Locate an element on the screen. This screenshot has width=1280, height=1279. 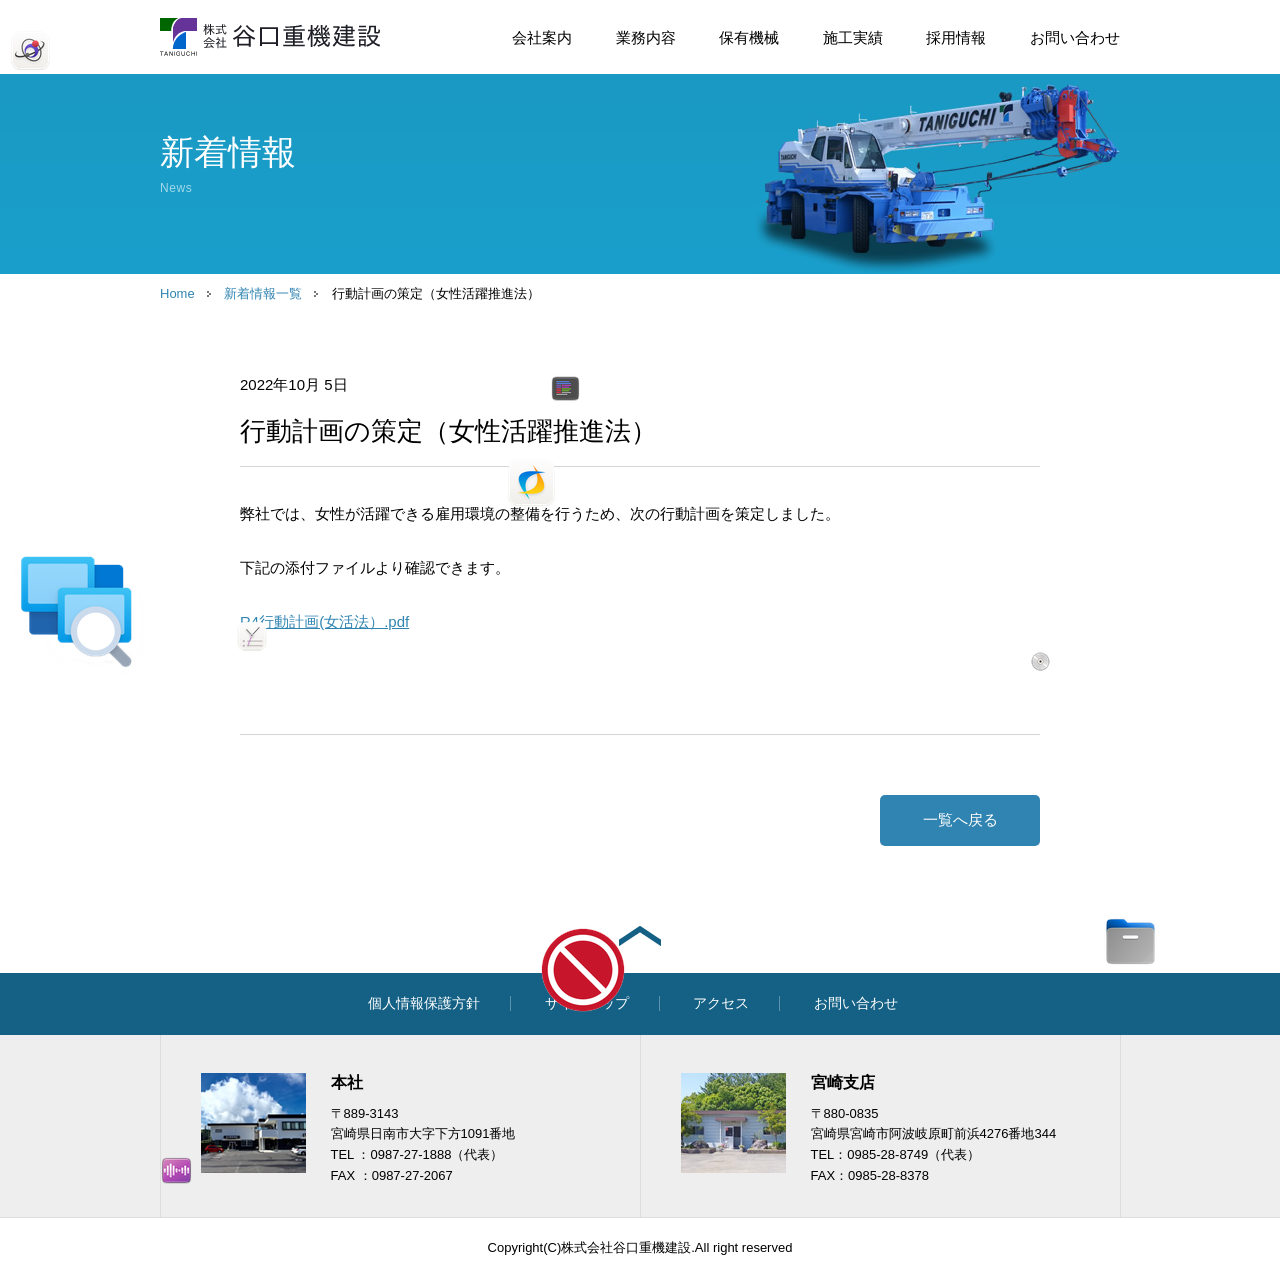
unmount or eject a CD/DVD drive is located at coordinates (1040, 661).